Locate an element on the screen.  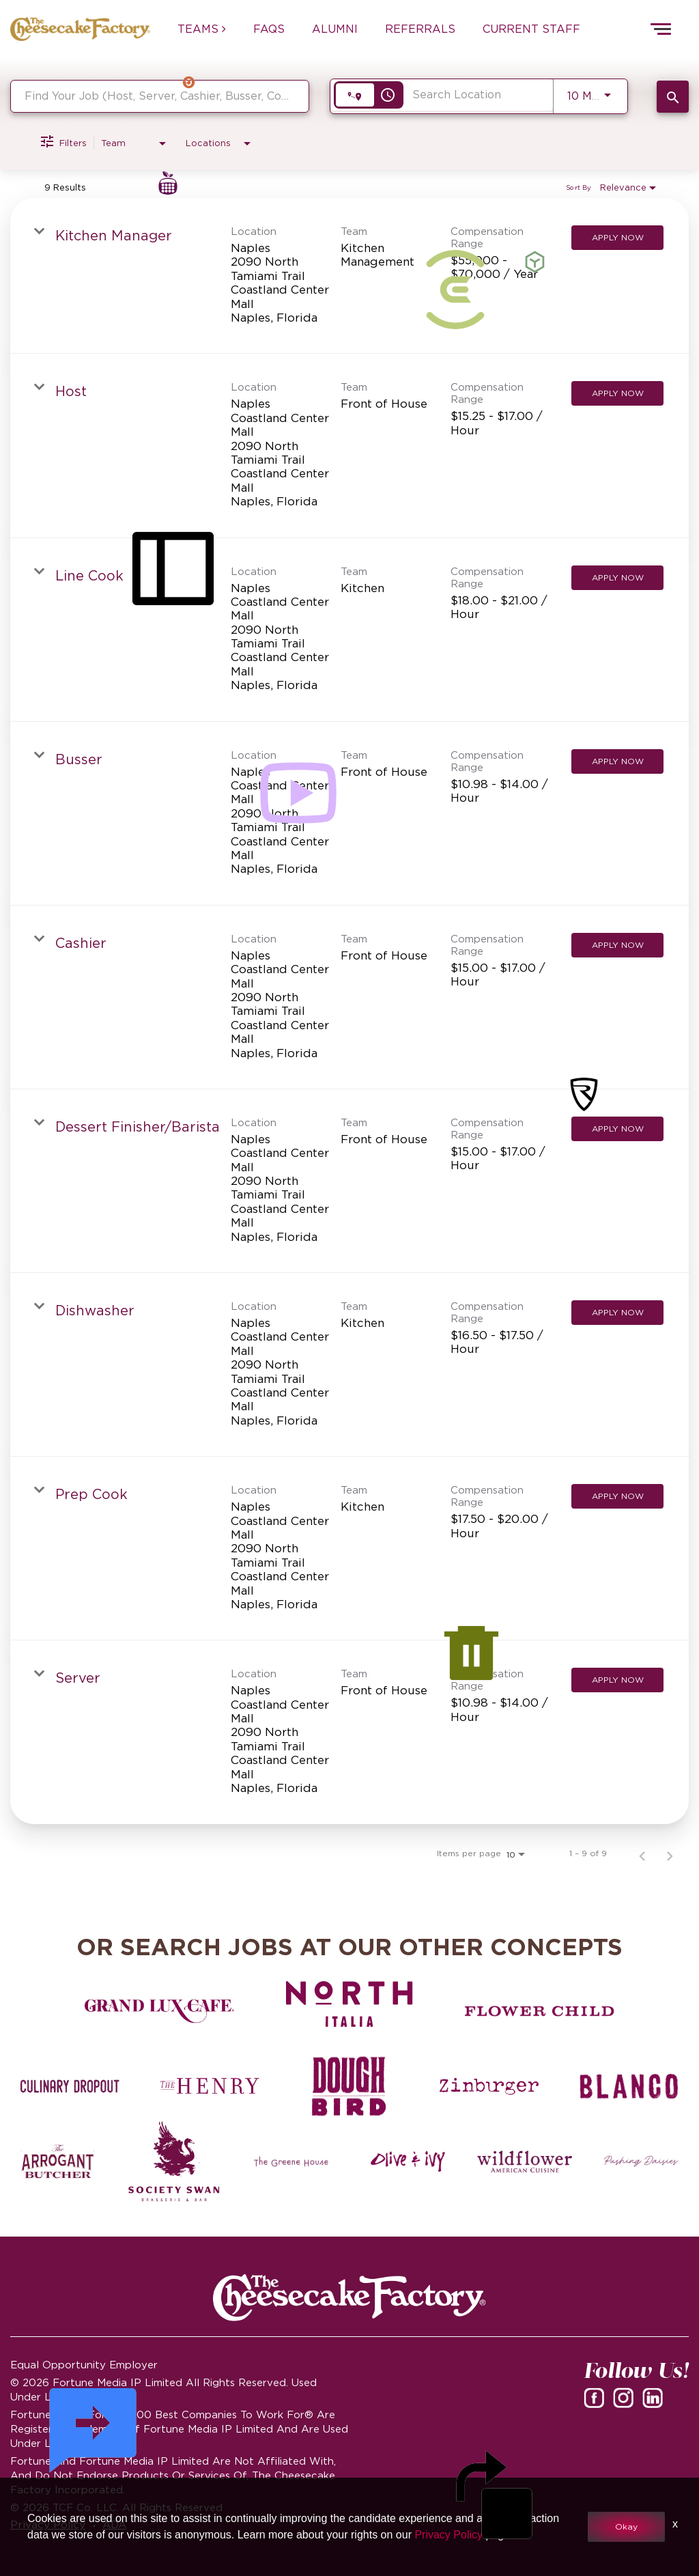
forward a chat message is located at coordinates (93, 2427).